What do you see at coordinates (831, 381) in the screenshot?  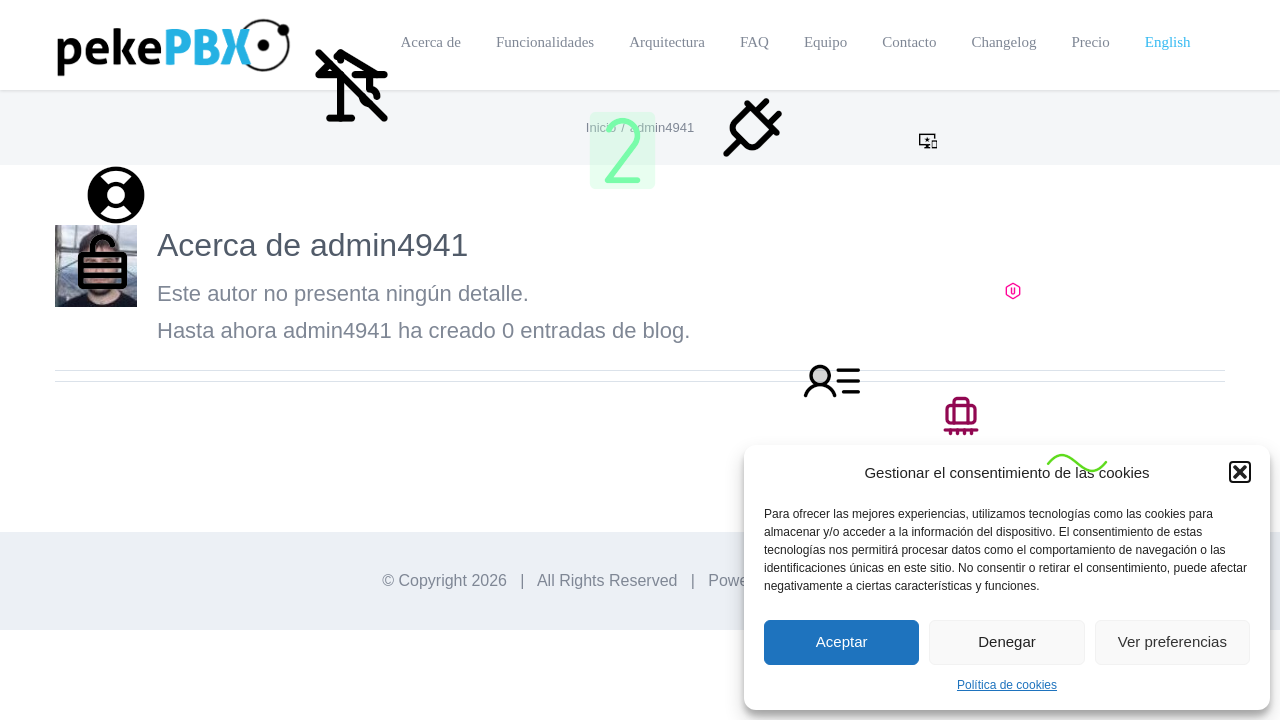 I see `view user directory or contact list` at bounding box center [831, 381].